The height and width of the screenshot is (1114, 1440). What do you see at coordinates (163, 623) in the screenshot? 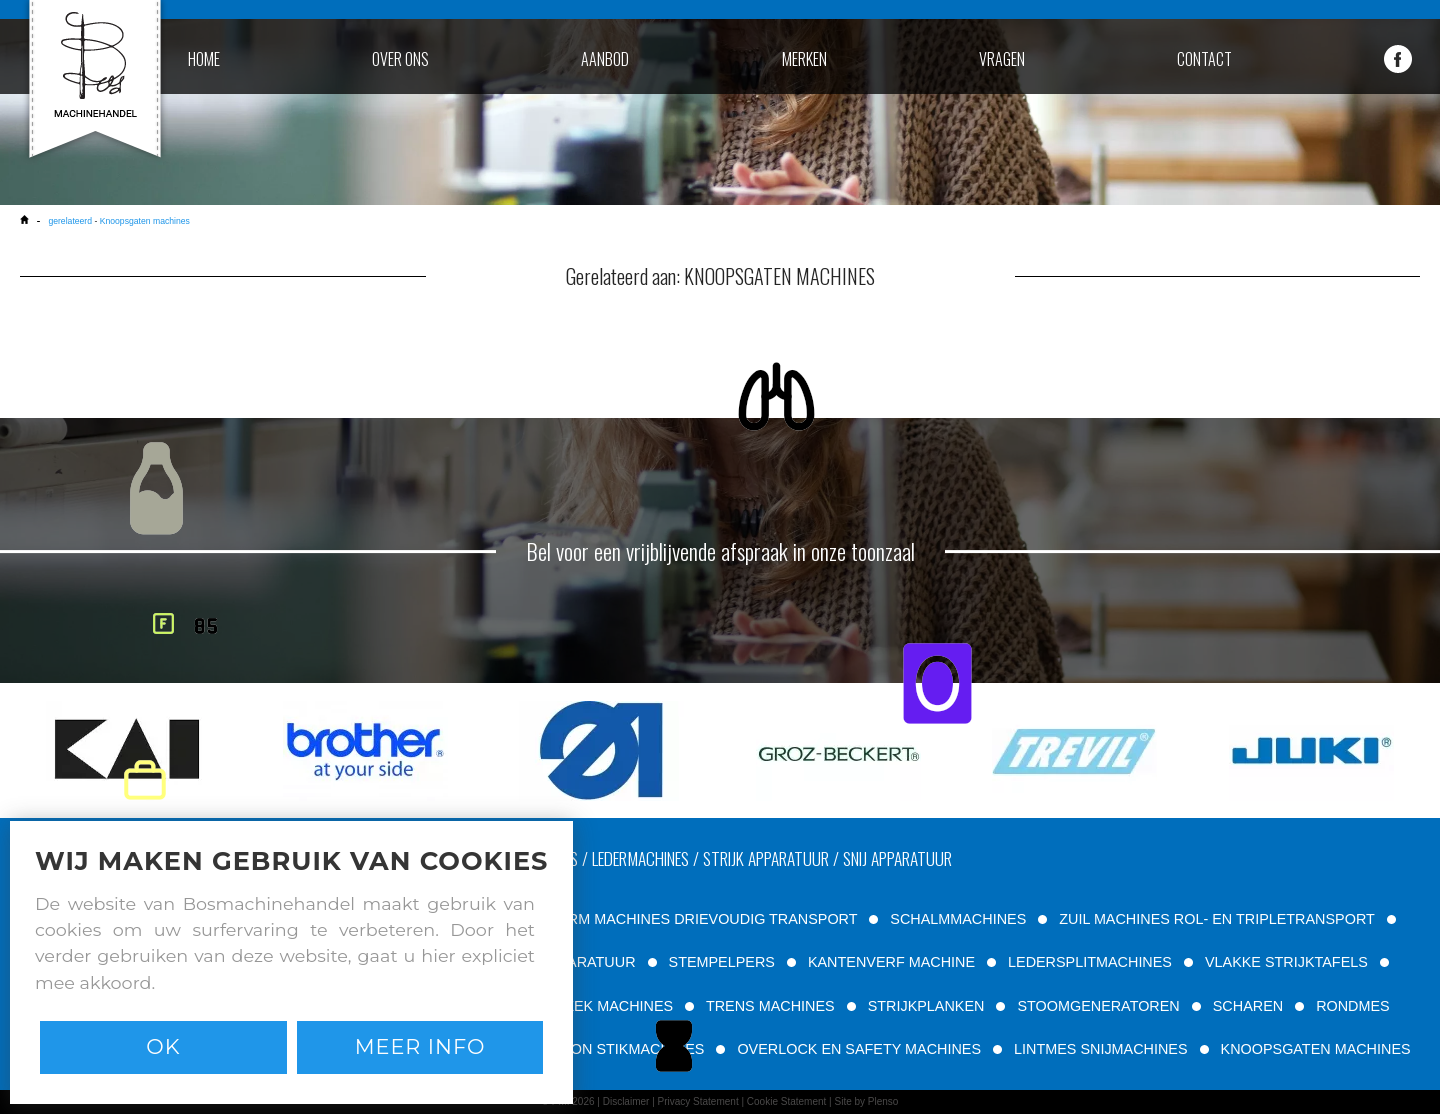
I see `facebook app or social media shortcut` at bounding box center [163, 623].